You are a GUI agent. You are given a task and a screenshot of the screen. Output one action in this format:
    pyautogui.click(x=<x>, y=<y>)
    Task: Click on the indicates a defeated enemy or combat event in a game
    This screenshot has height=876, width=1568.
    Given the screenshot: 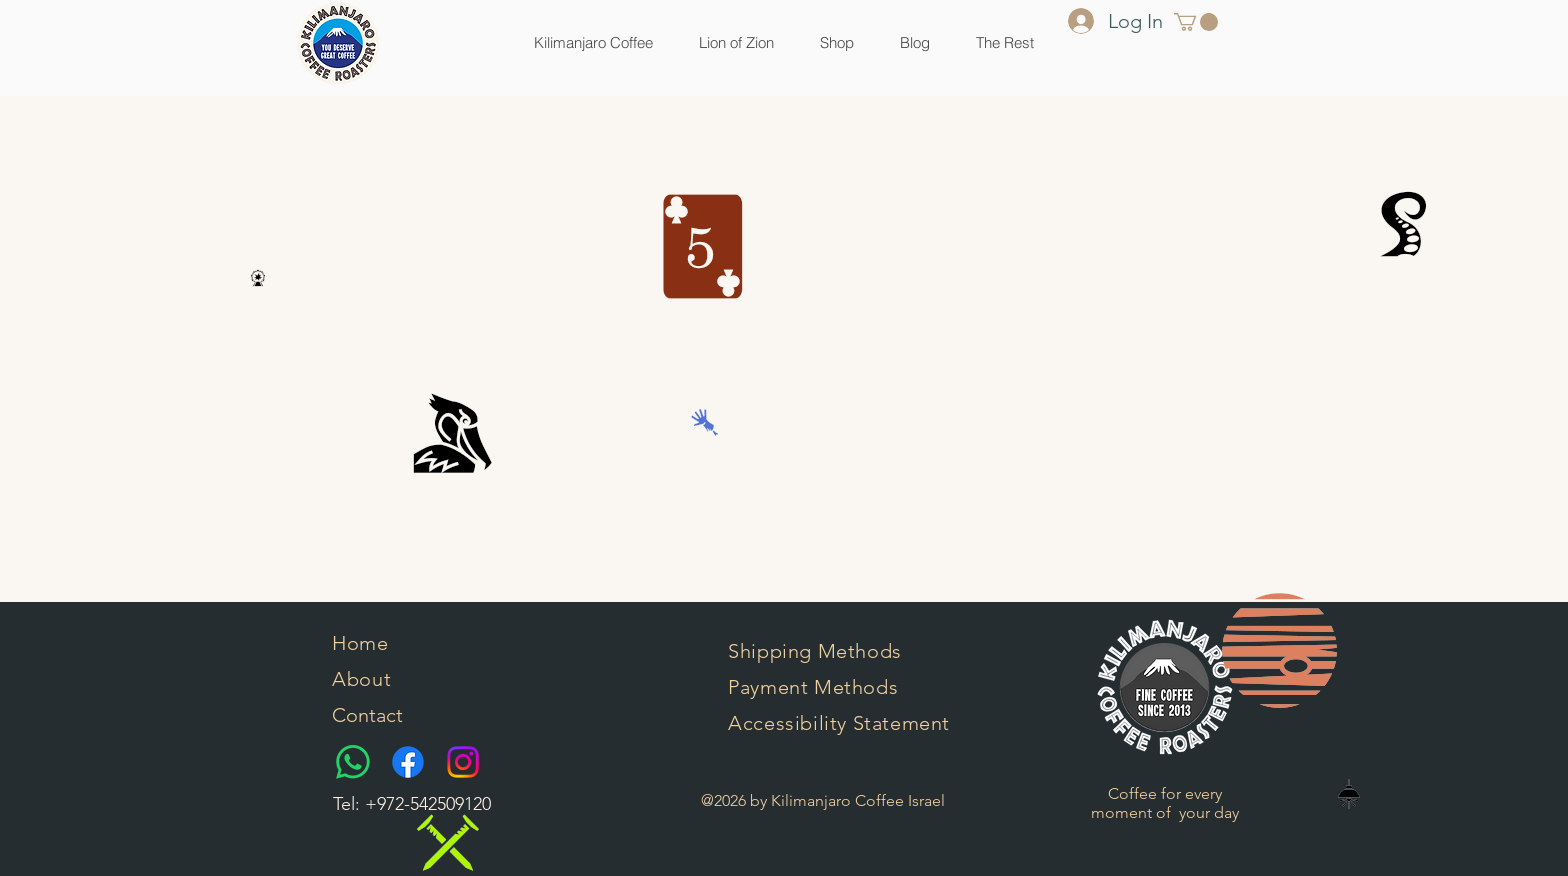 What is the action you would take?
    pyautogui.click(x=704, y=422)
    